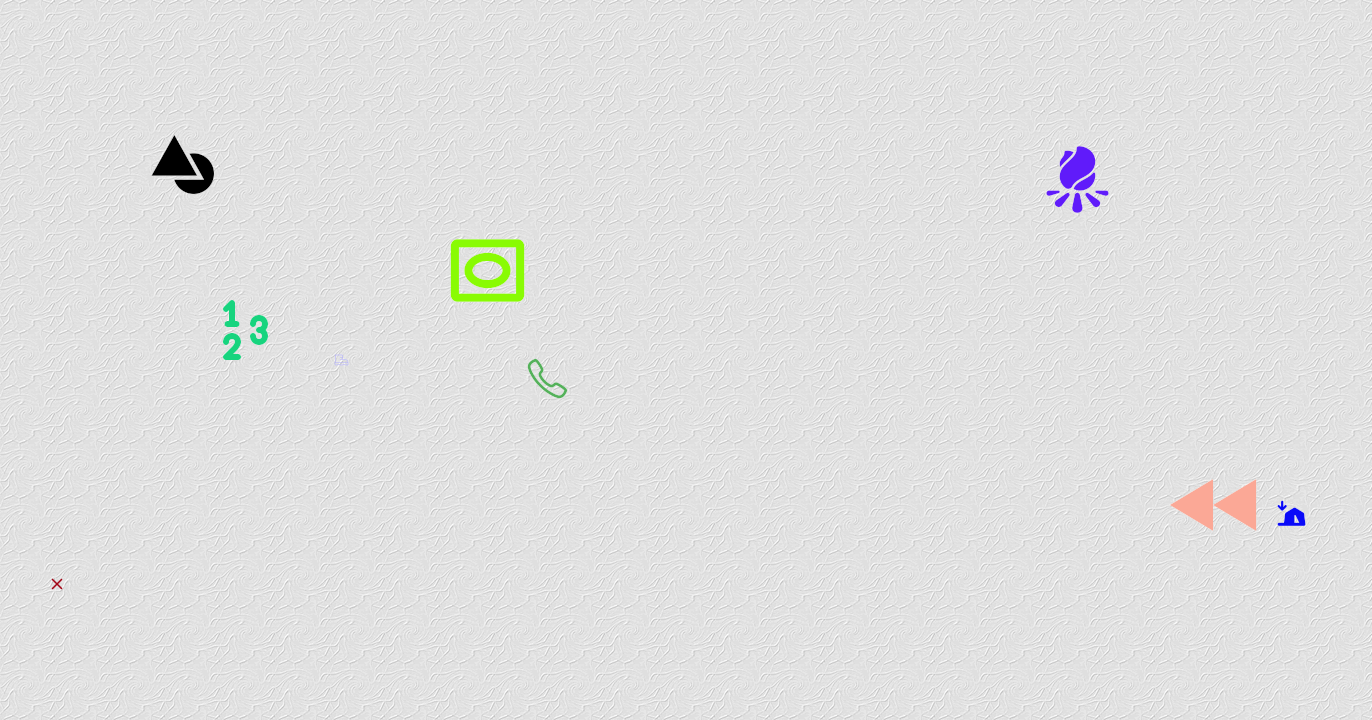 The image size is (1372, 720). What do you see at coordinates (1291, 513) in the screenshot?
I see `download campsite or camping information` at bounding box center [1291, 513].